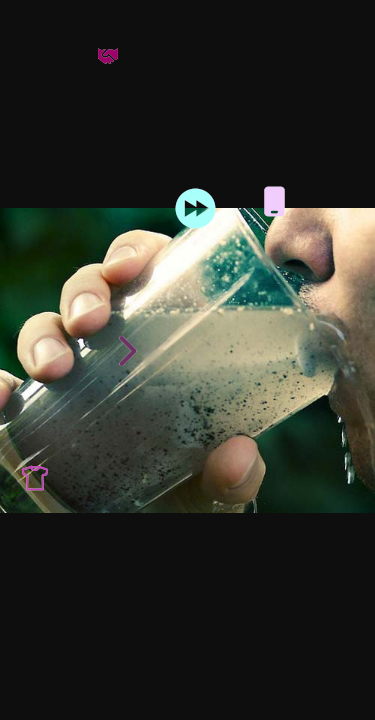 The height and width of the screenshot is (720, 375). What do you see at coordinates (195, 208) in the screenshot?
I see `skip to the next track` at bounding box center [195, 208].